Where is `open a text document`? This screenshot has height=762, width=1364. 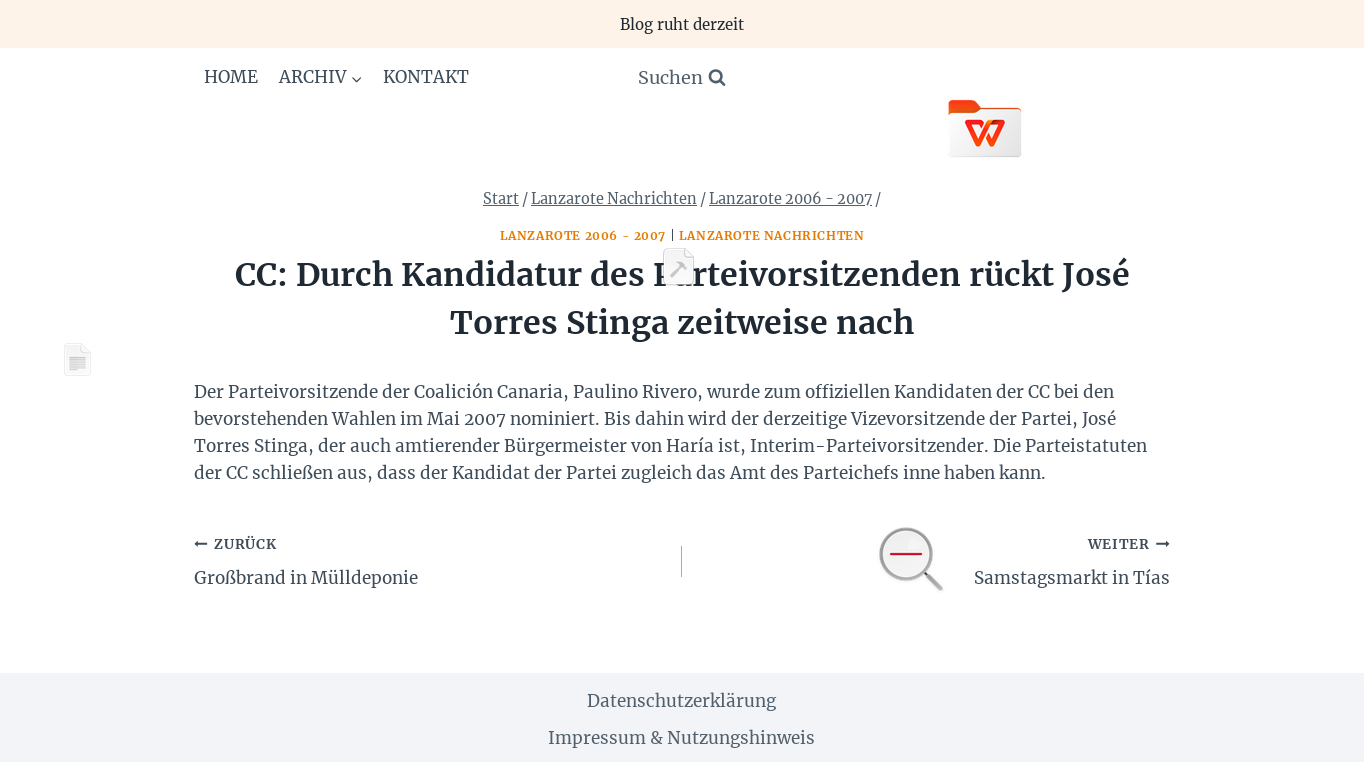 open a text document is located at coordinates (77, 359).